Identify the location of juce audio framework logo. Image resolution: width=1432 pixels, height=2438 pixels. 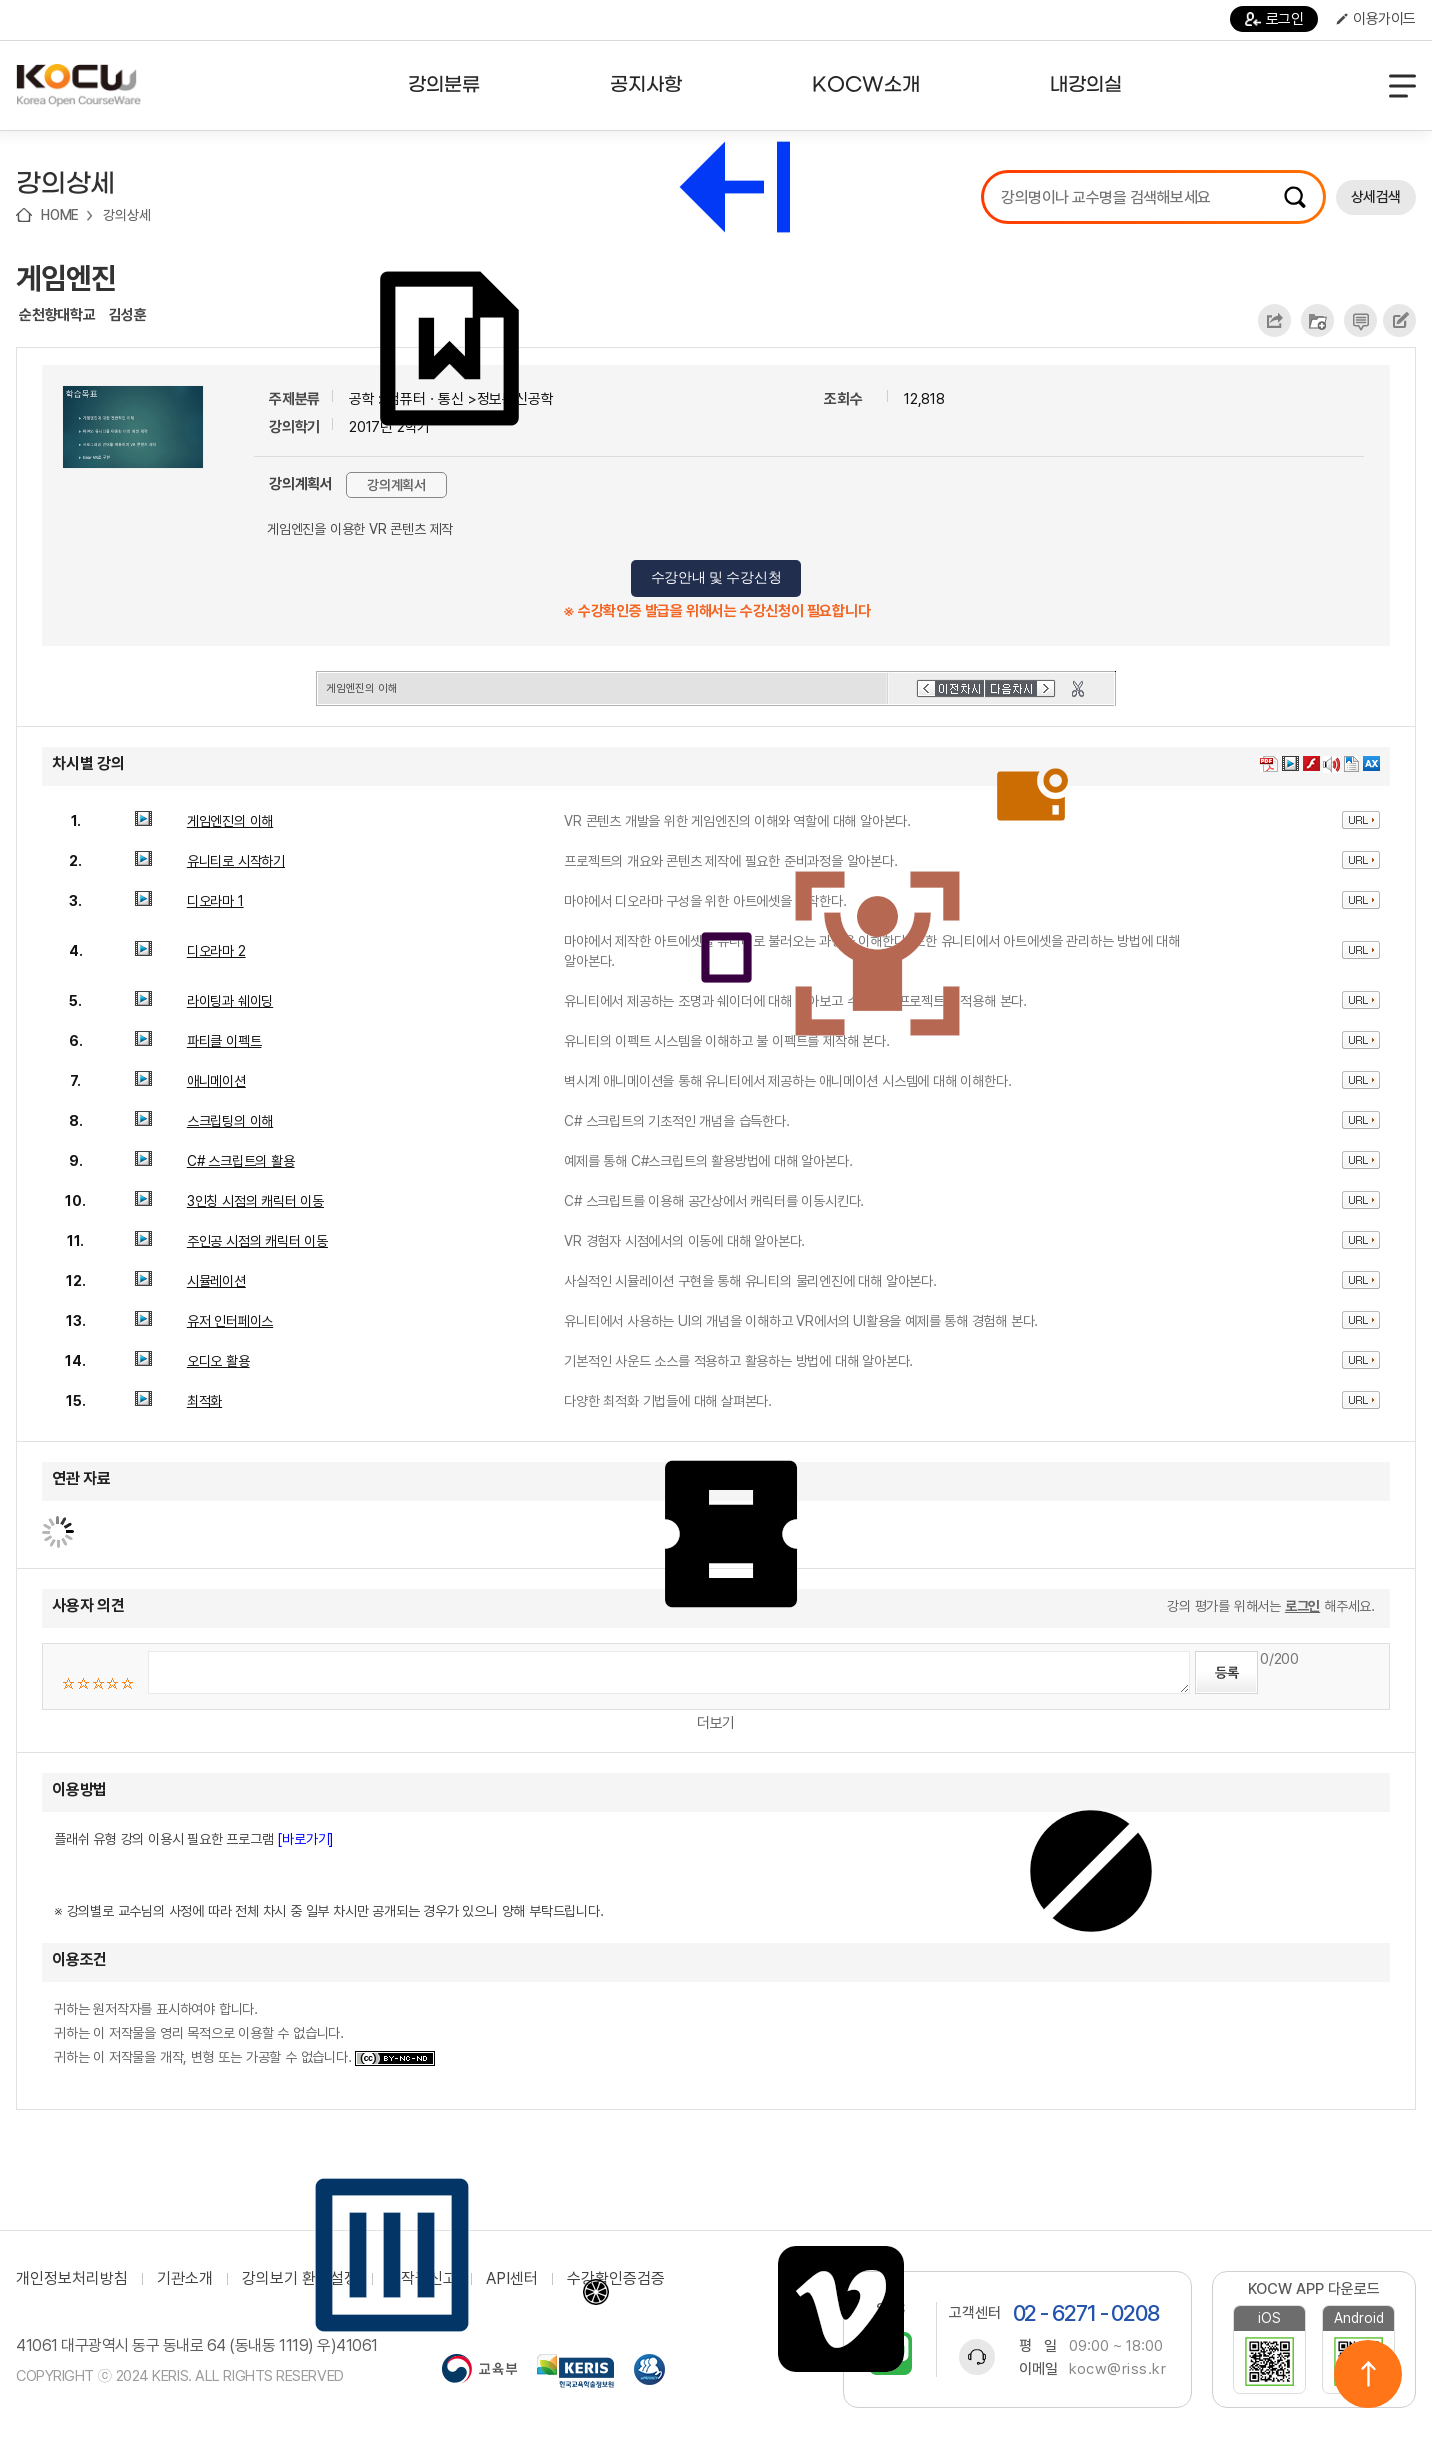
(596, 2292).